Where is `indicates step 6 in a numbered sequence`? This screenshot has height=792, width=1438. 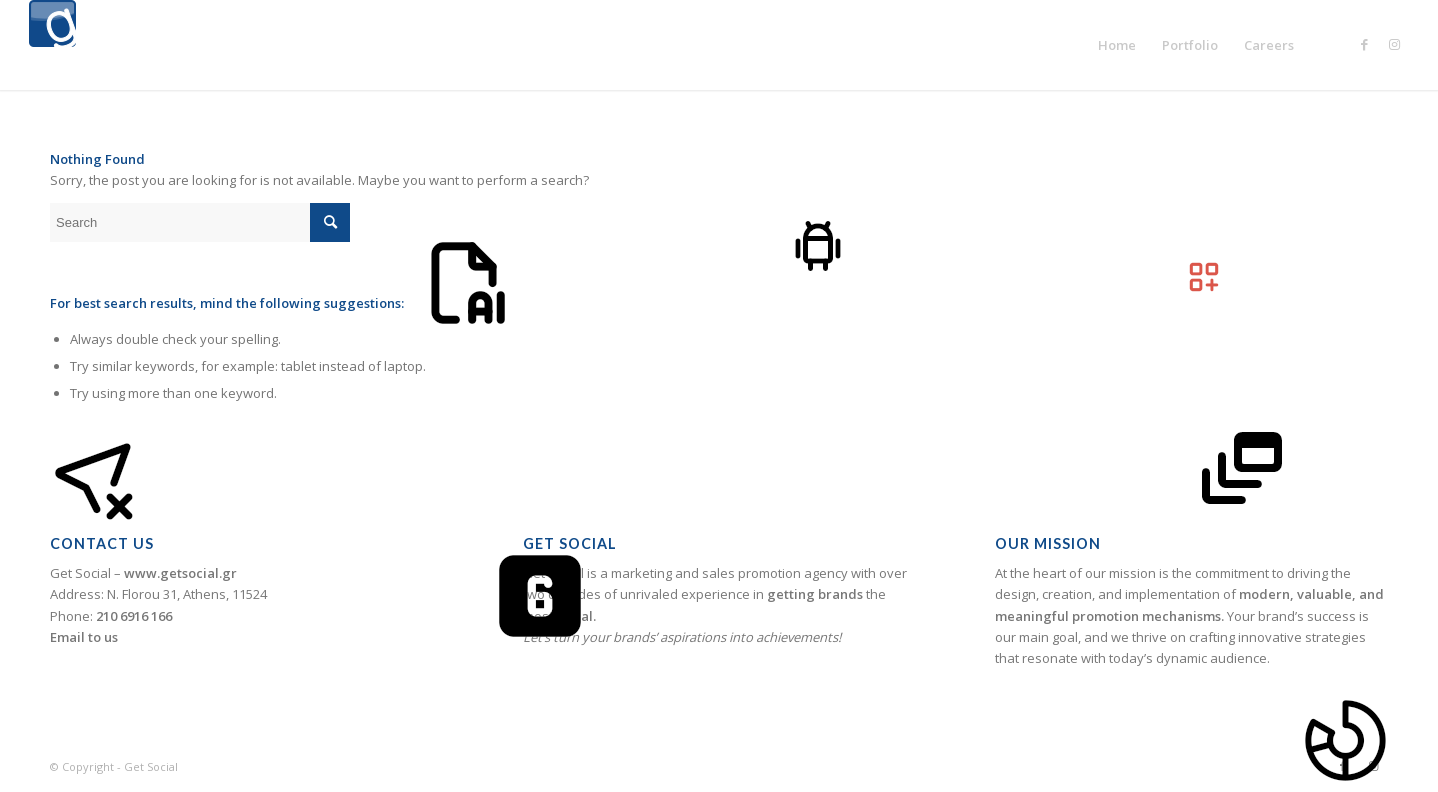 indicates step 6 in a numbered sequence is located at coordinates (540, 596).